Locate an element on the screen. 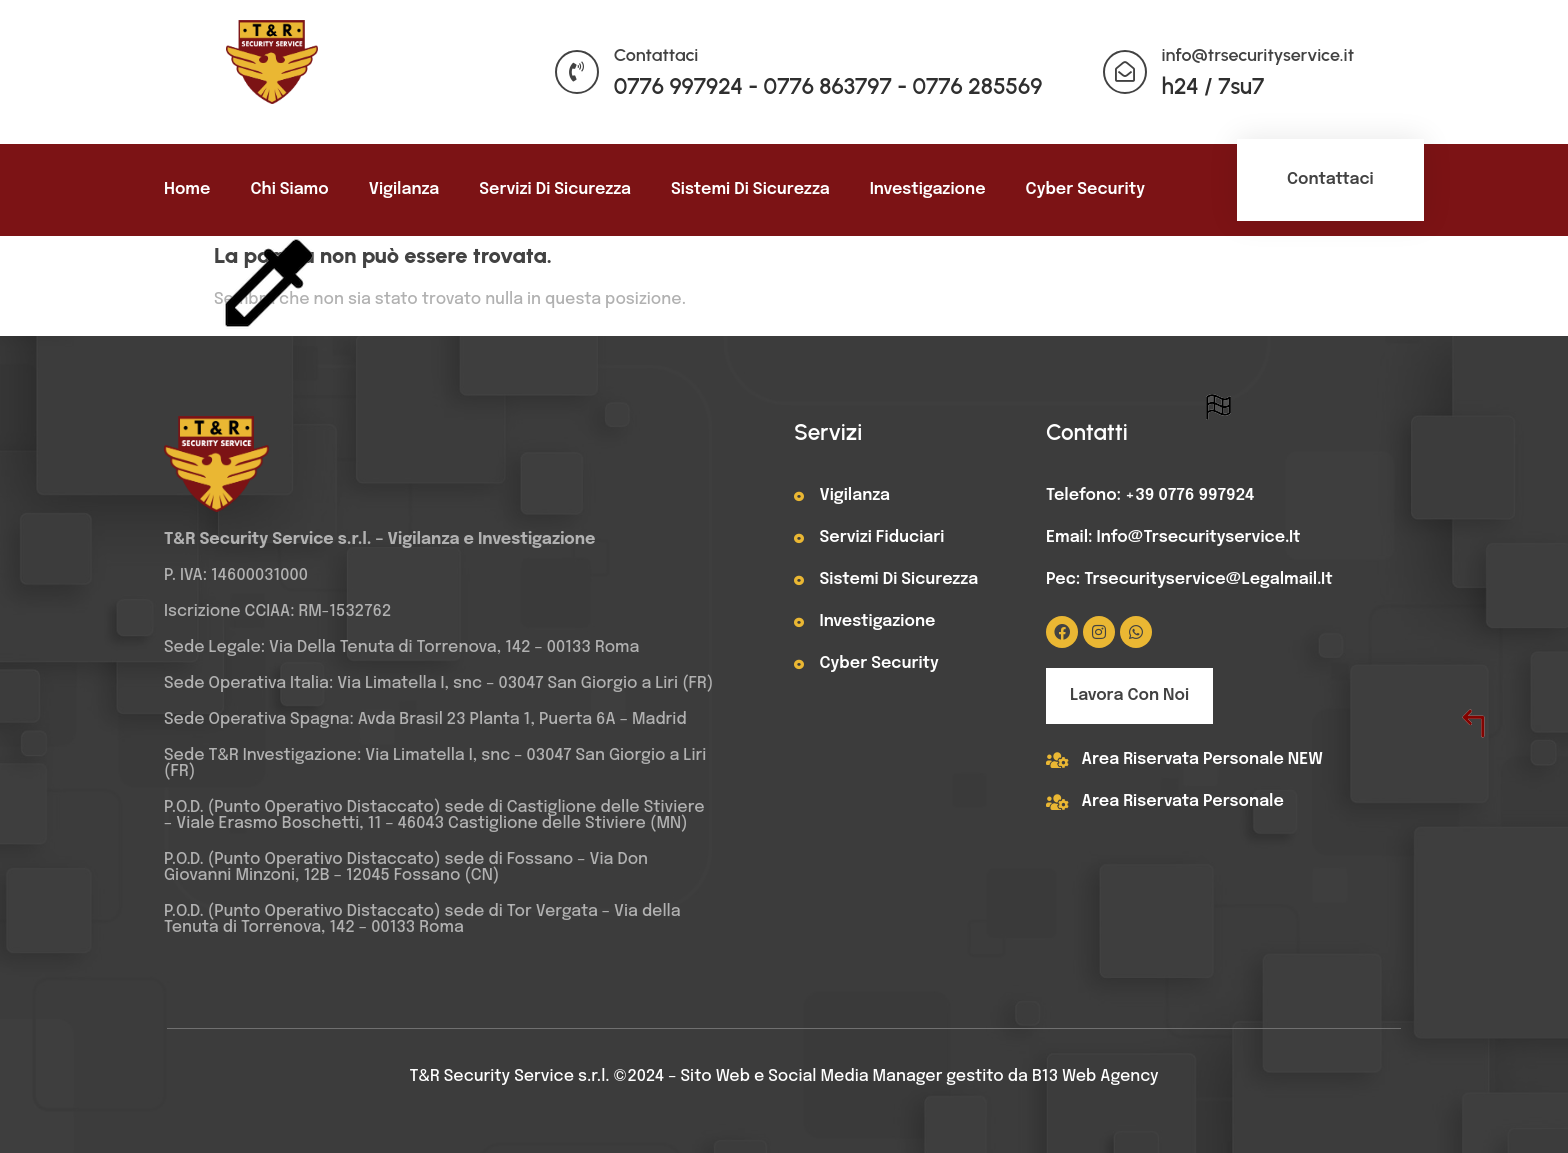 The image size is (1568, 1153). undo or go back to previous action is located at coordinates (1474, 723).